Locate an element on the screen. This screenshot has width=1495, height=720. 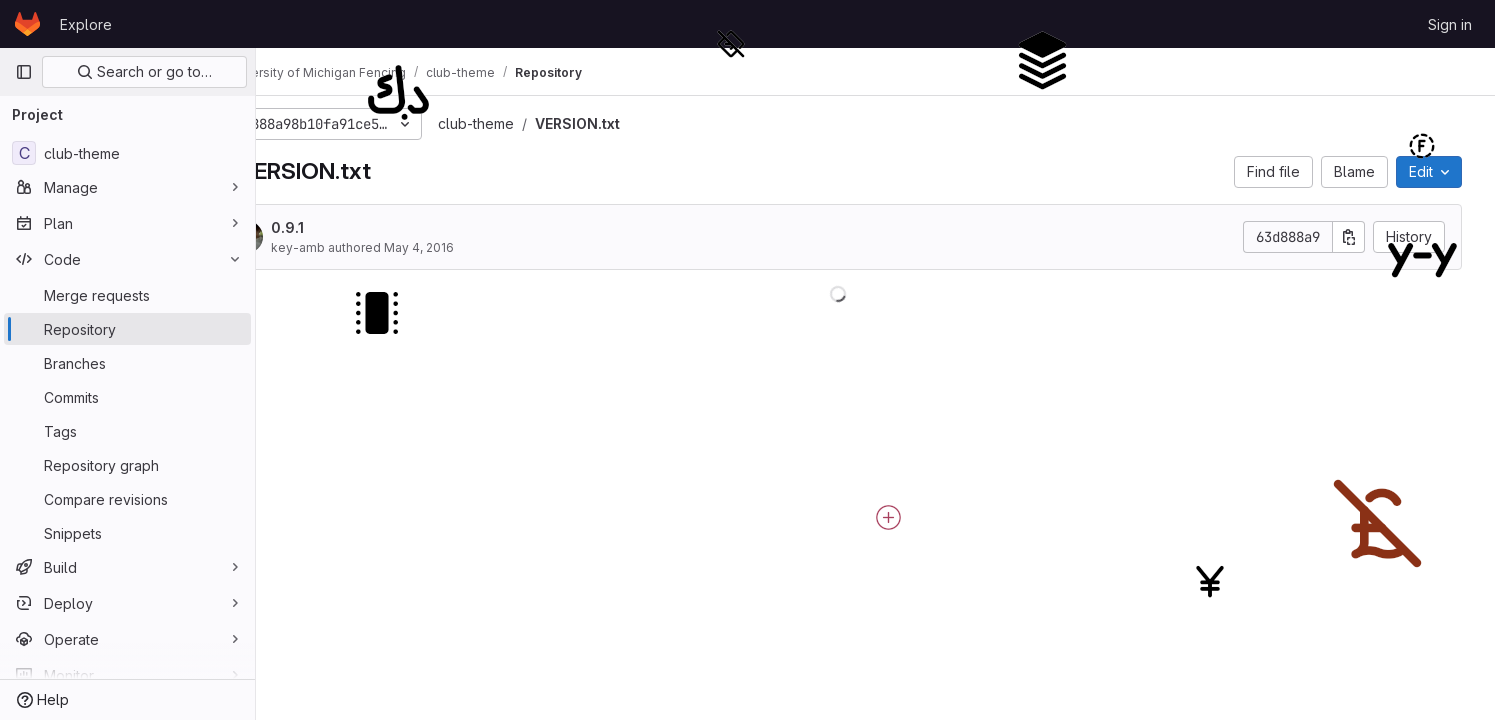
indicates a draft or pending status is located at coordinates (1422, 146).